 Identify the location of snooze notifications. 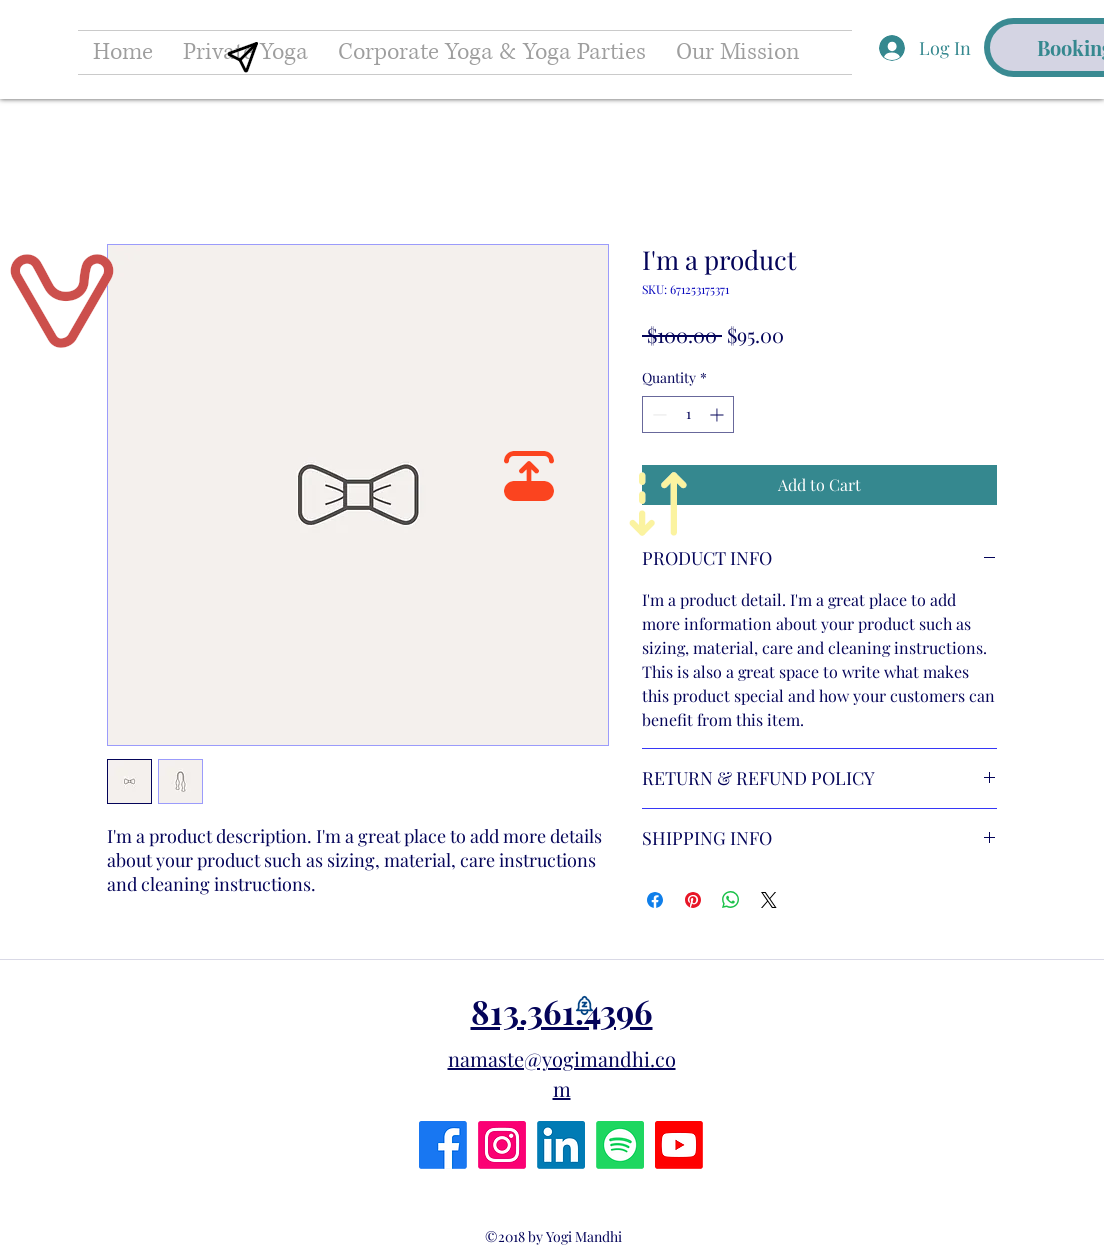
(584, 1005).